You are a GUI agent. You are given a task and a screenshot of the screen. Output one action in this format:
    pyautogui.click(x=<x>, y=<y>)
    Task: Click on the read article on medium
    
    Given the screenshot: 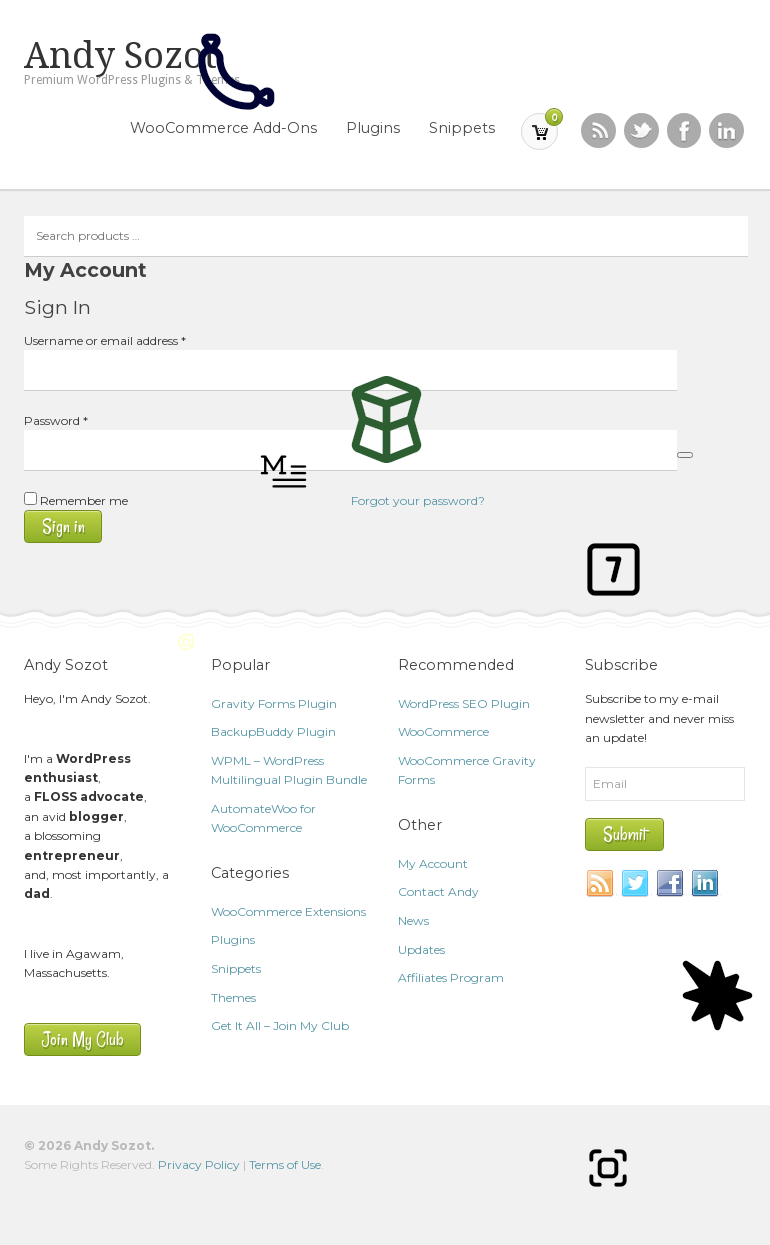 What is the action you would take?
    pyautogui.click(x=283, y=471)
    